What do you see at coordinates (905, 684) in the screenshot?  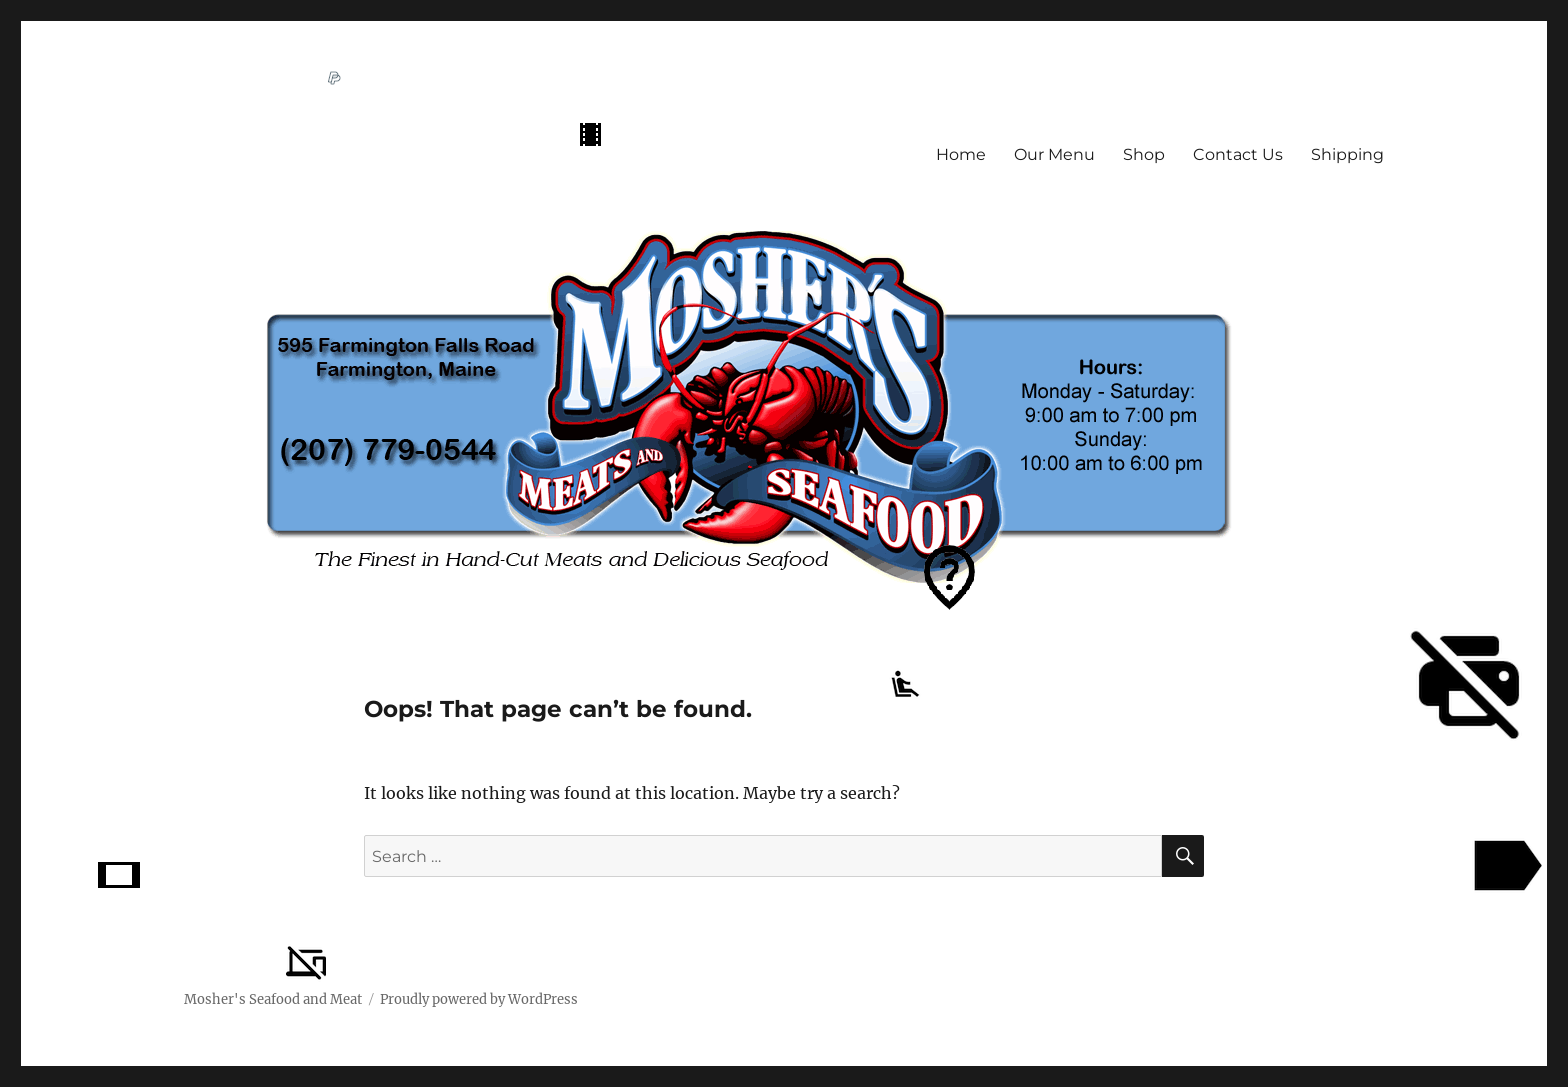 I see `select extra legroom or recline seating` at bounding box center [905, 684].